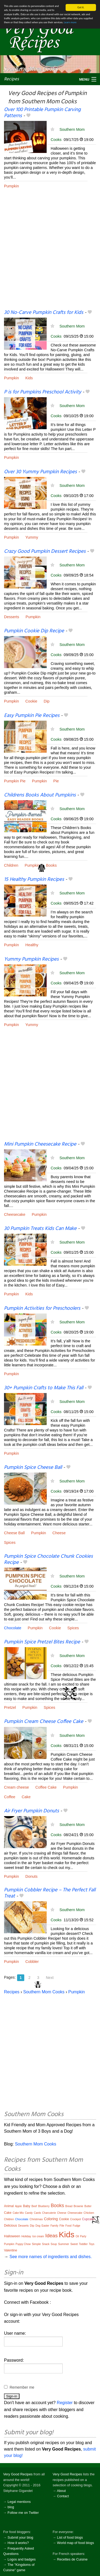 Image resolution: width=100 pixels, height=2576 pixels. I want to click on select pirate costume or outfit, so click(42, 868).